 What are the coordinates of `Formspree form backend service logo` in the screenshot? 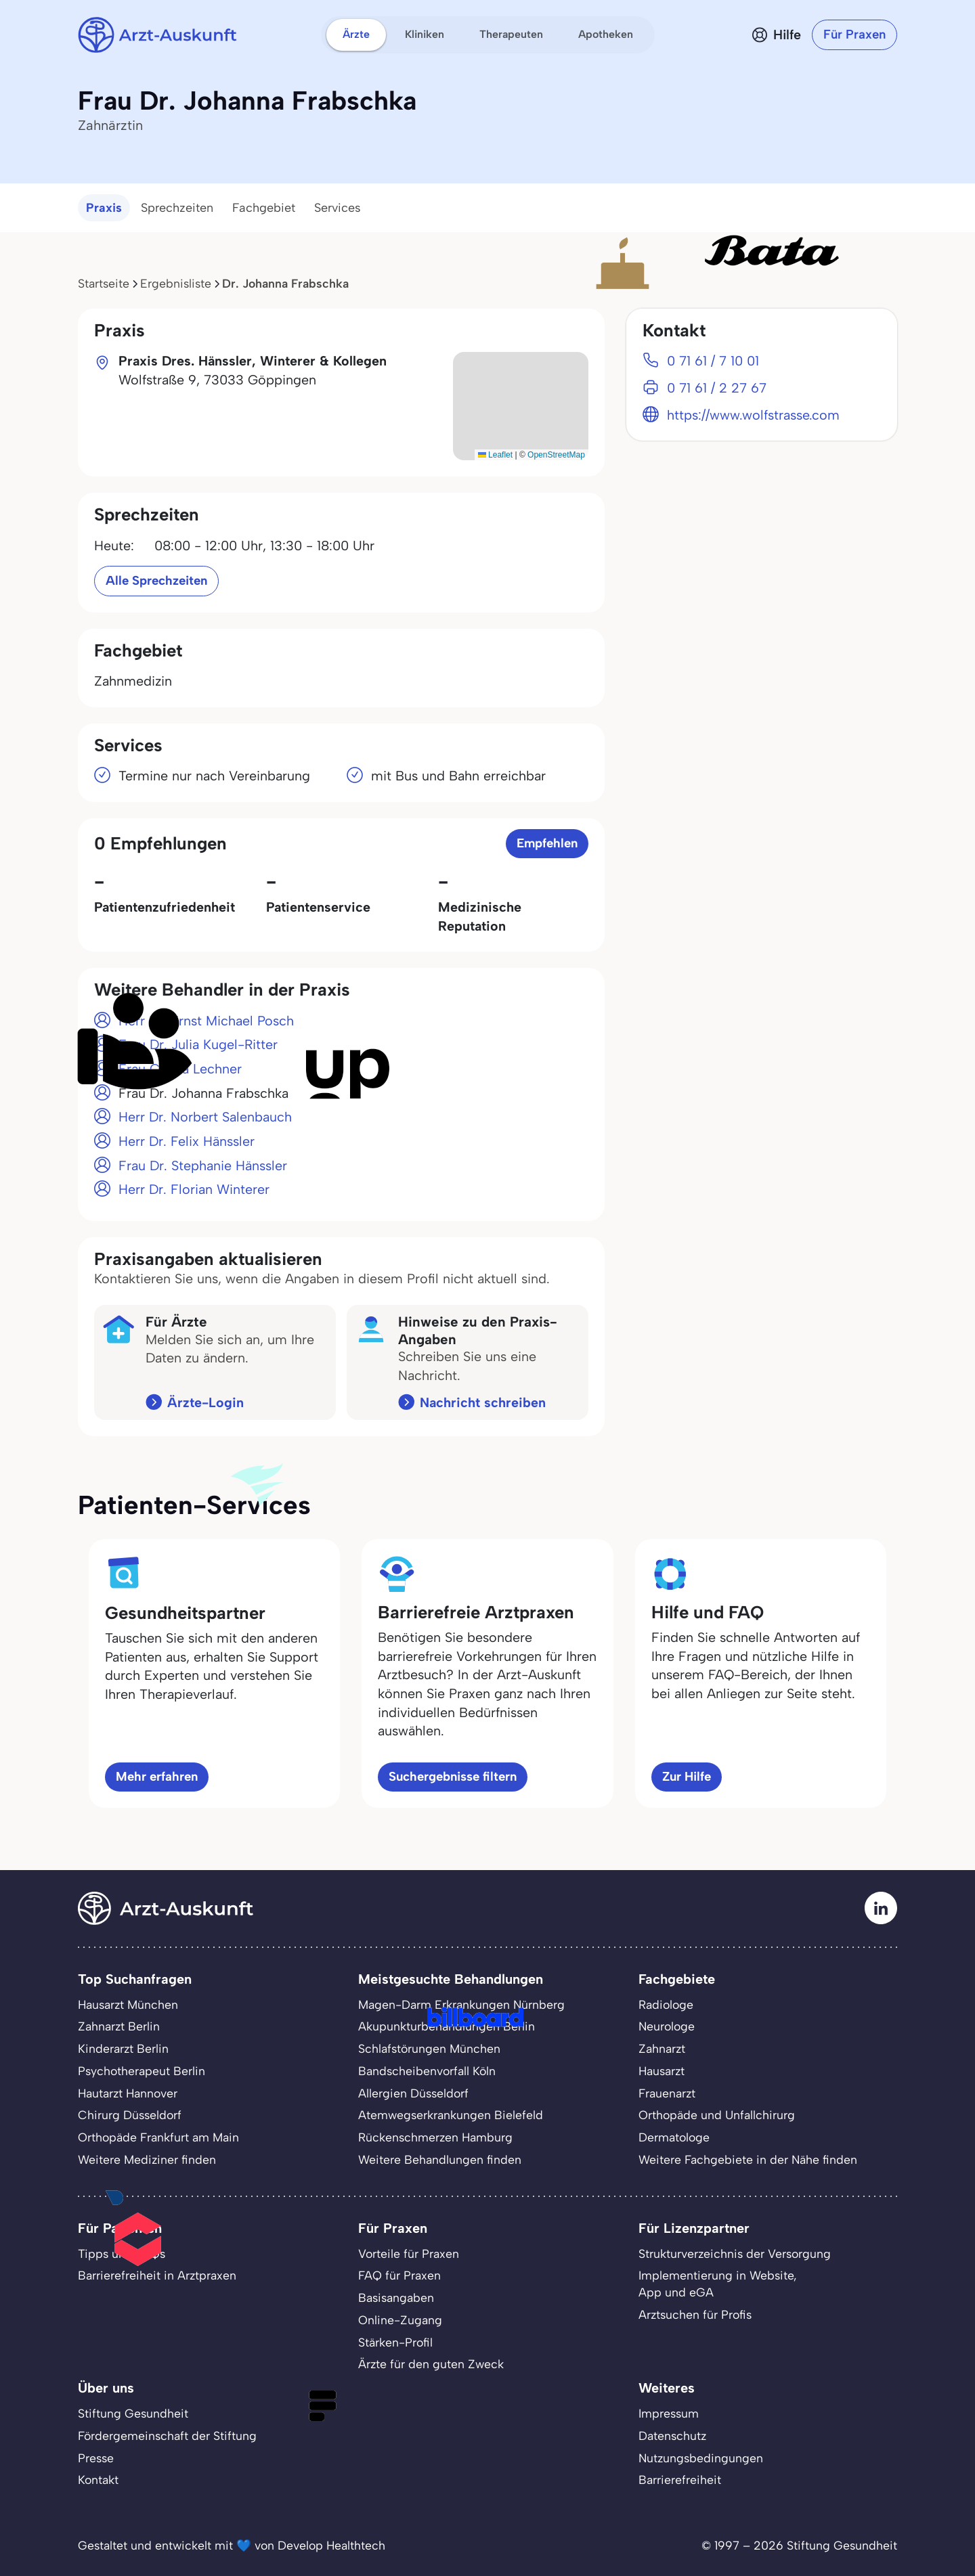 It's located at (322, 2405).